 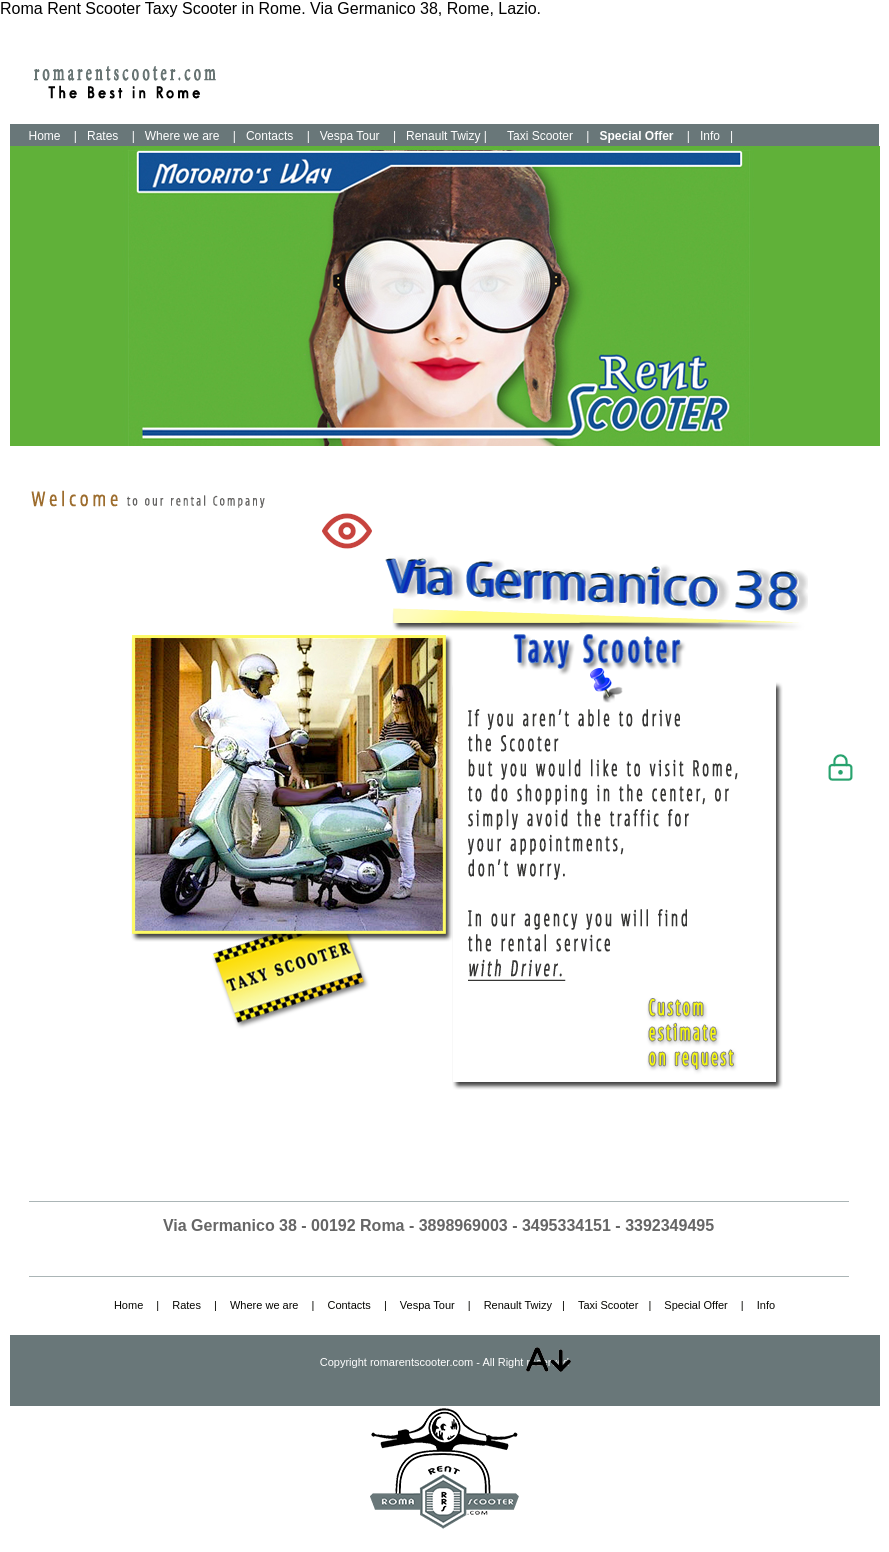 I want to click on view or preview content, so click(x=347, y=531).